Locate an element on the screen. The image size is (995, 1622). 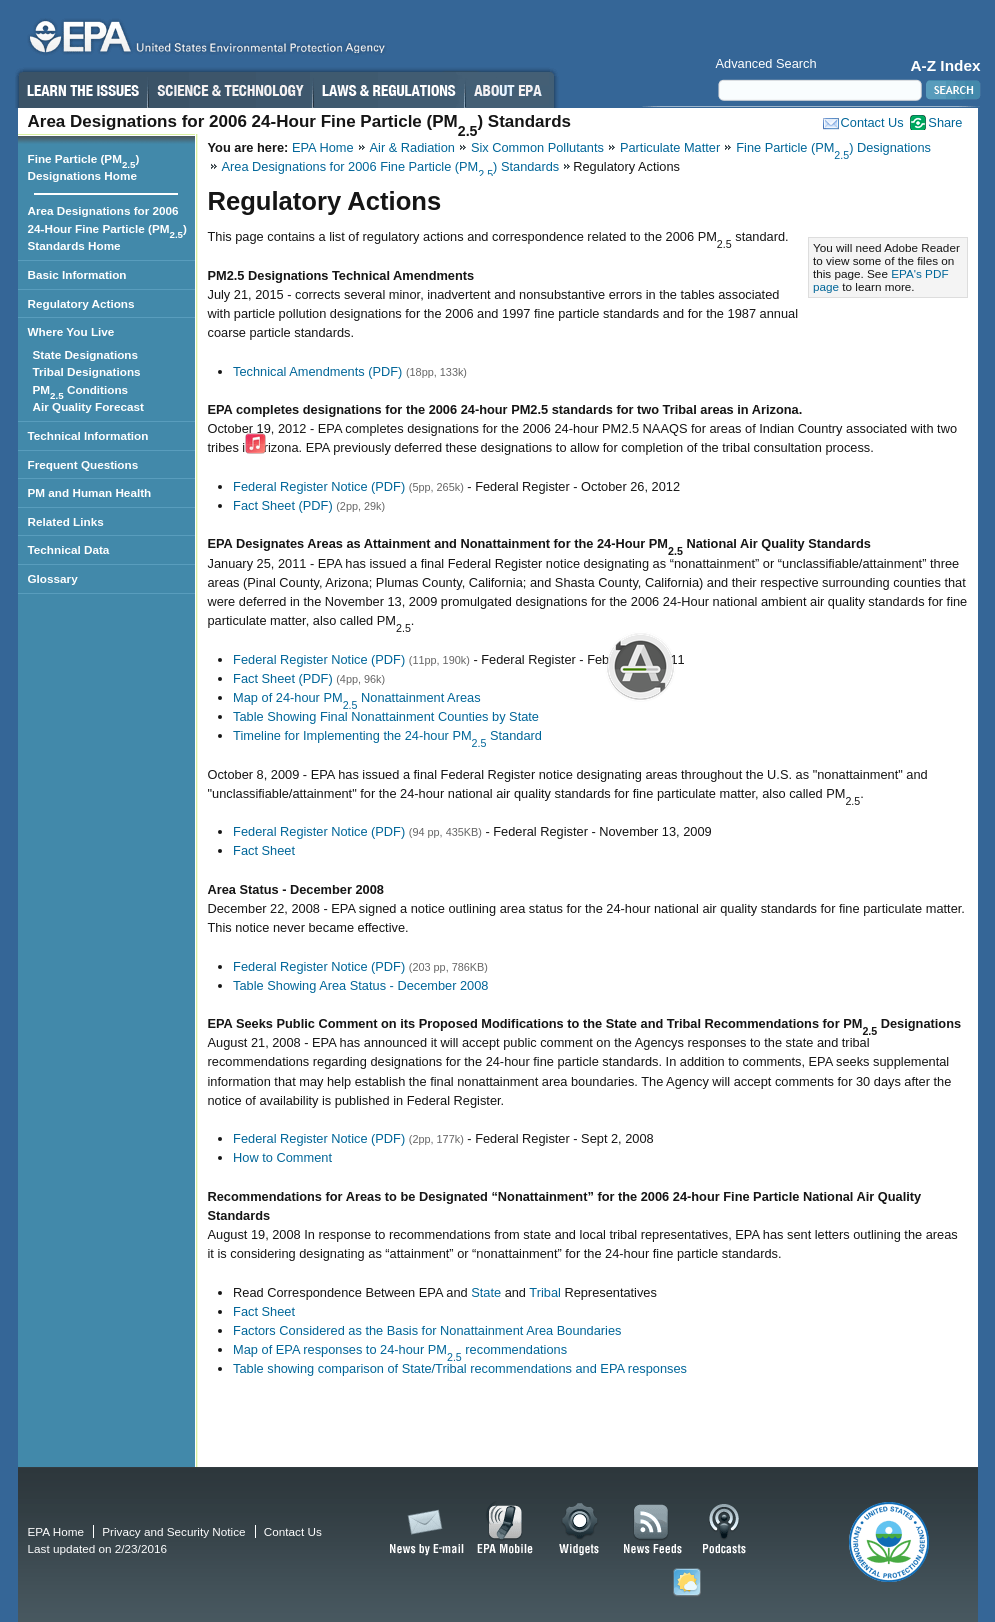
open the gnome music app is located at coordinates (255, 443).